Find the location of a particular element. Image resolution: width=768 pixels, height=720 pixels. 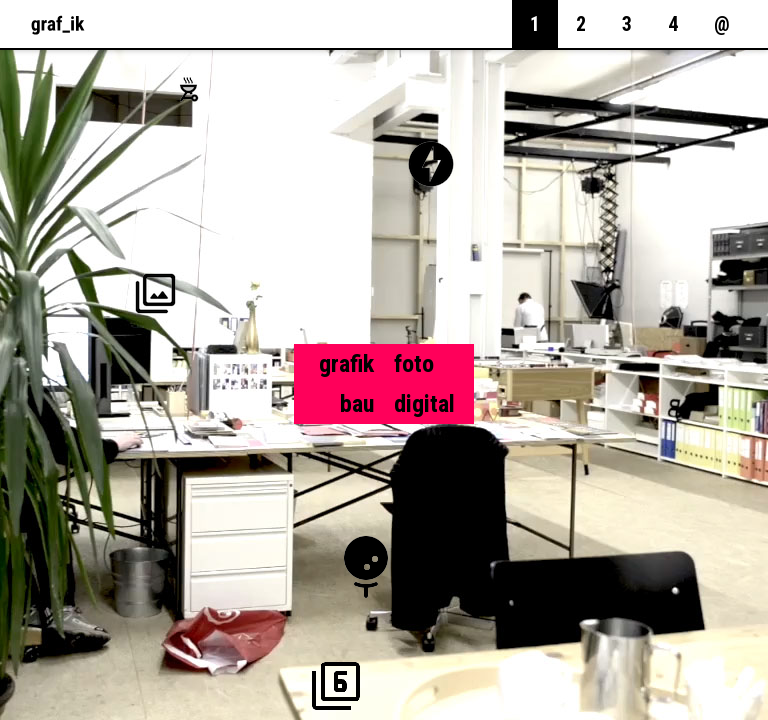

indicates 6 items selected or filtered is located at coordinates (336, 686).